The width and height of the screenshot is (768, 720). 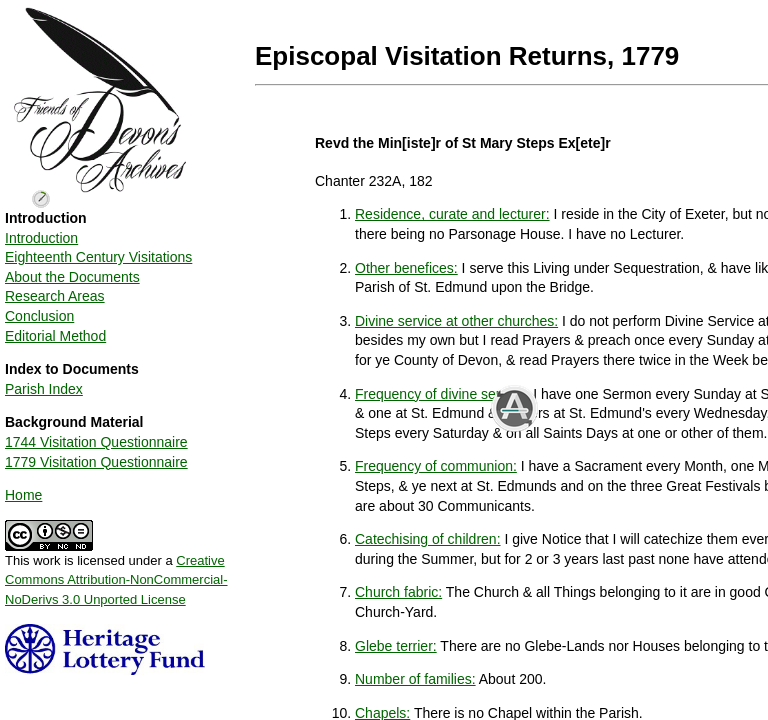 I want to click on open sysprof system profiler, so click(x=41, y=199).